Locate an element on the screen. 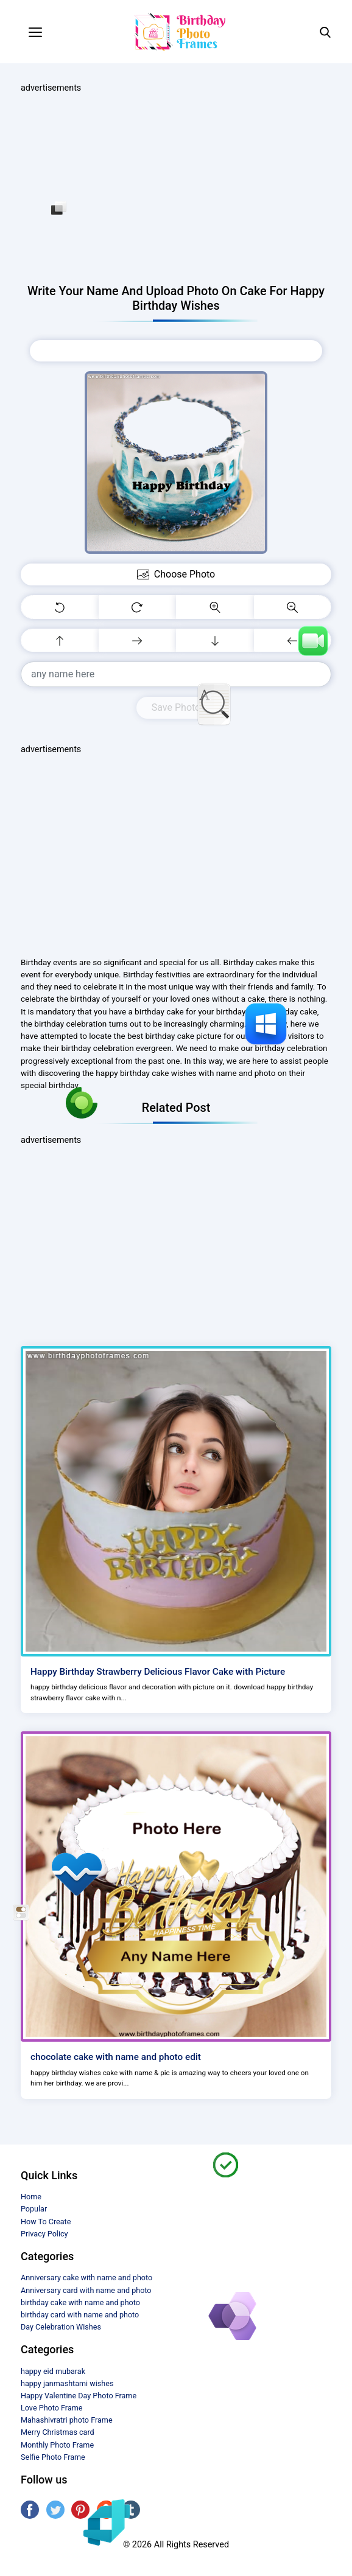 This screenshot has width=352, height=2576. open document viewer application is located at coordinates (214, 704).